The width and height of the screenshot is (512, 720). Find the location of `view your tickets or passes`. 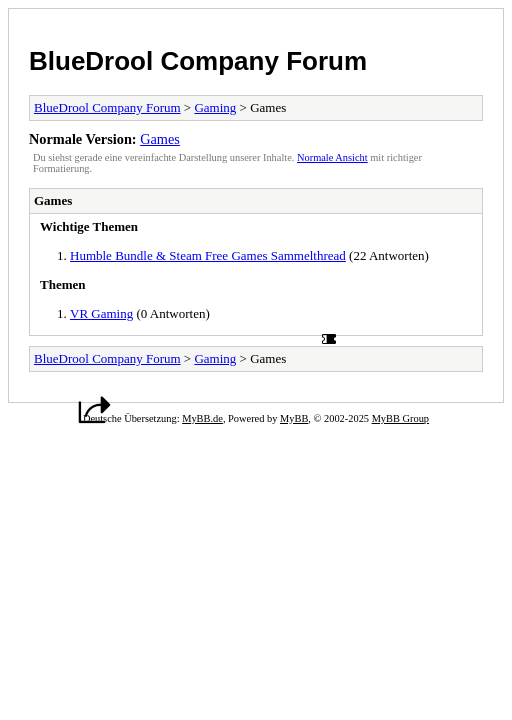

view your tickets or passes is located at coordinates (329, 339).